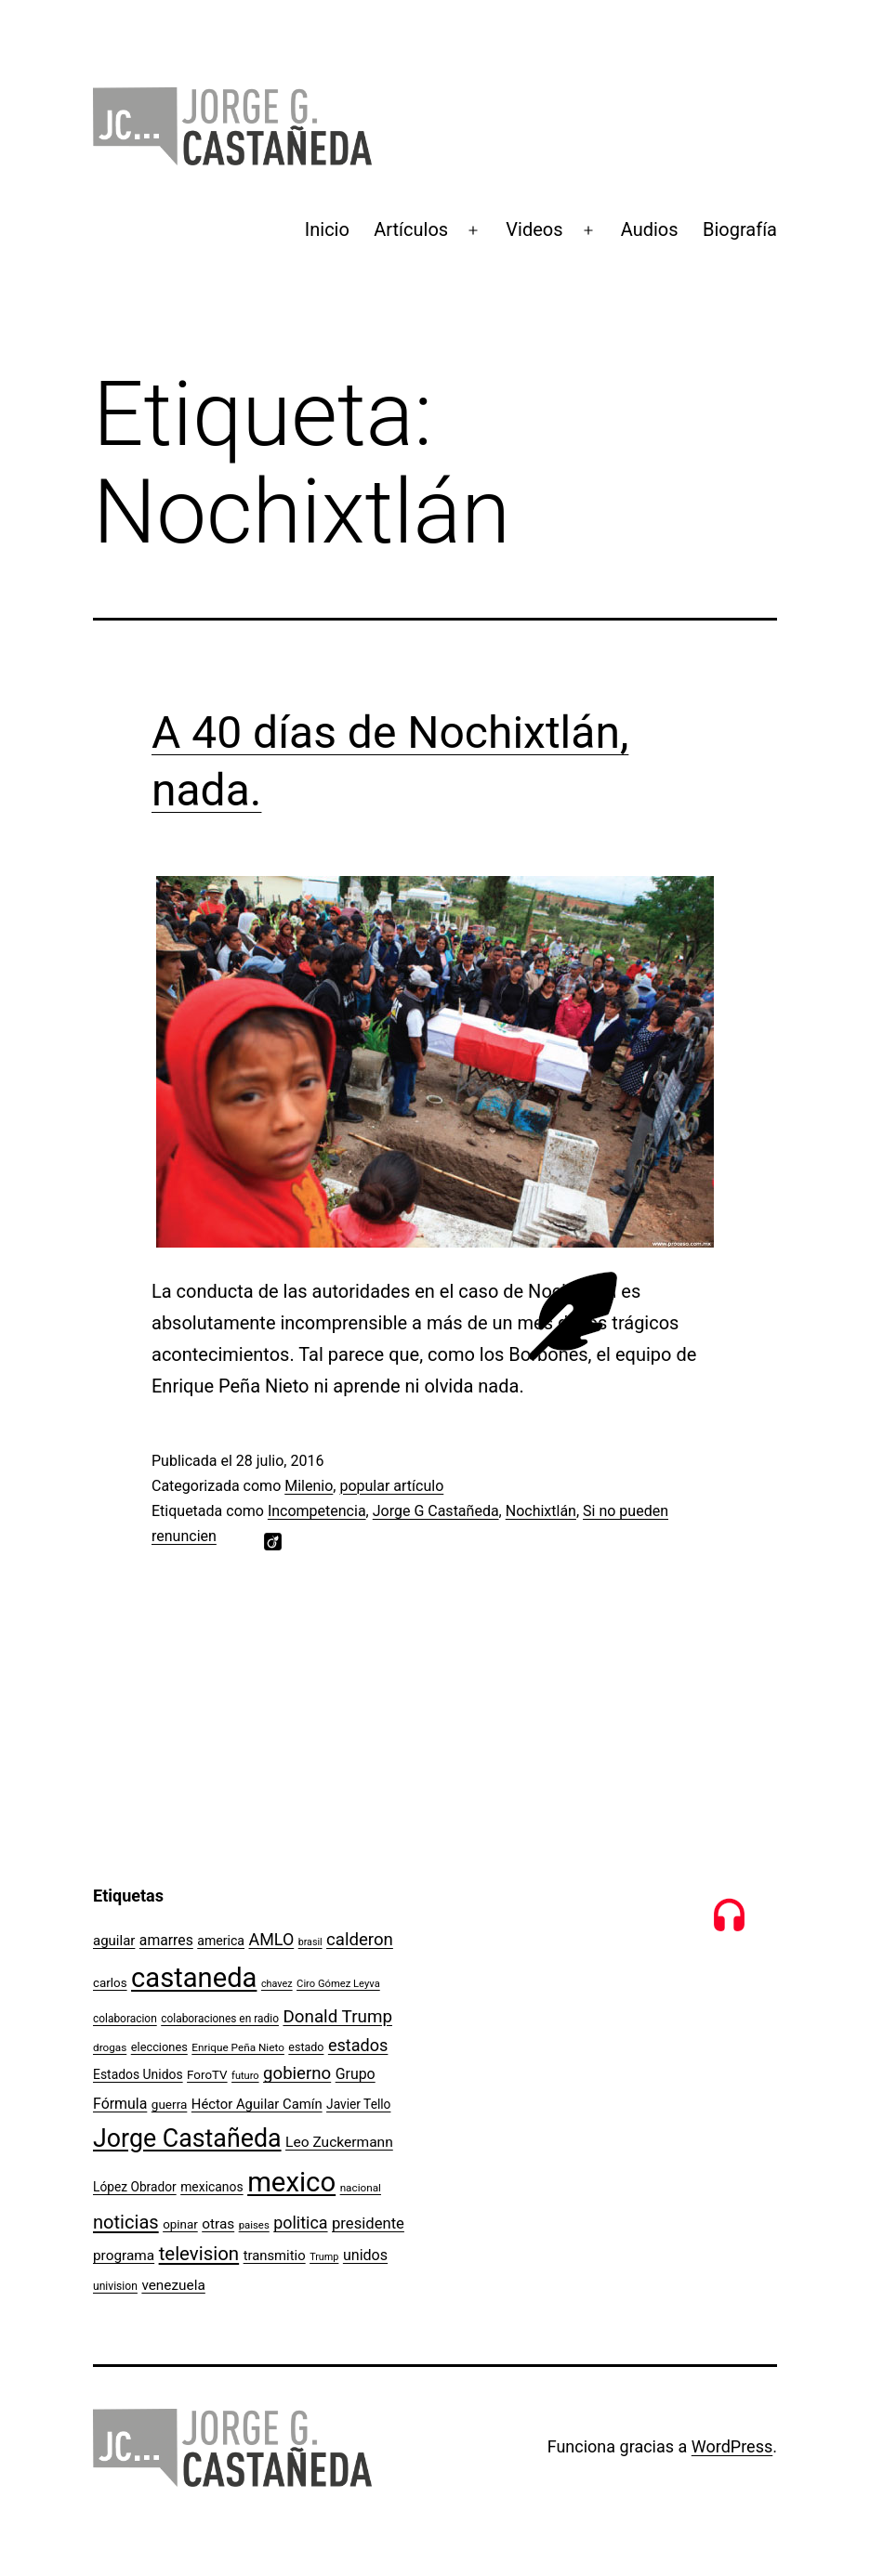 This screenshot has height=2576, width=870. Describe the element at coordinates (572, 1316) in the screenshot. I see `compose a new message or note` at that location.